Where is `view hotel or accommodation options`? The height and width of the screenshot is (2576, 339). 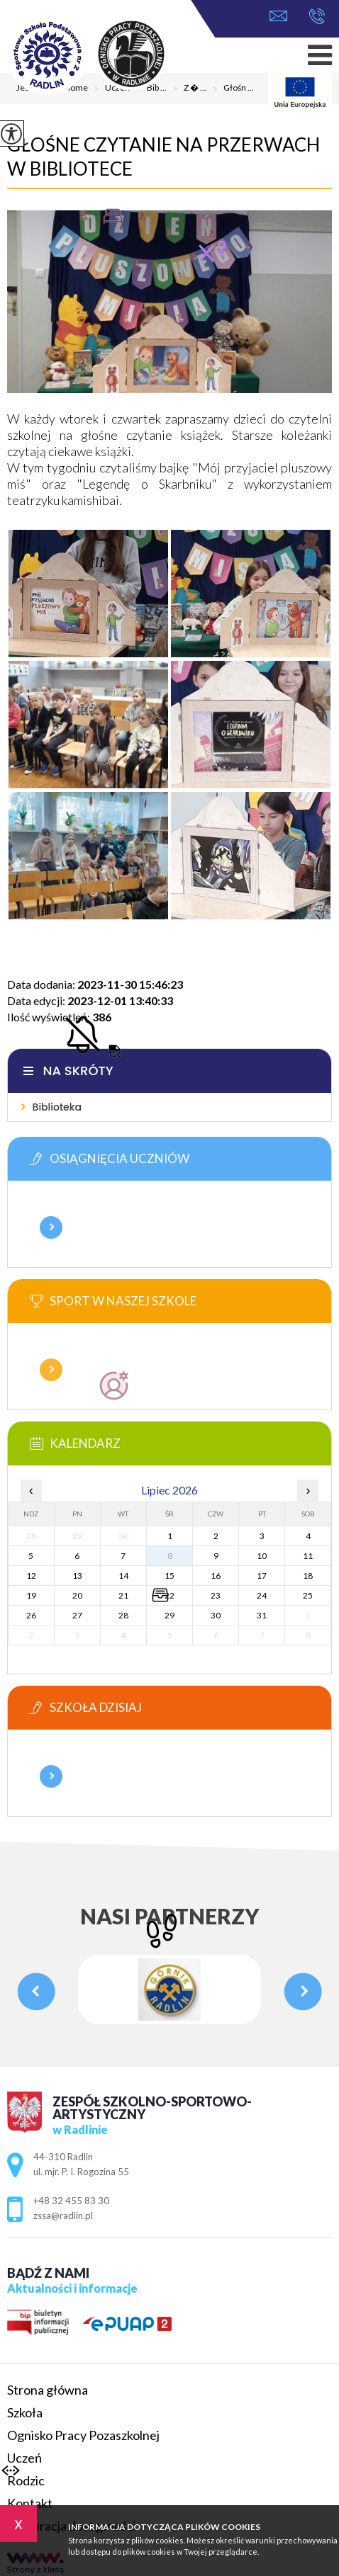 view hotel or accommodation options is located at coordinates (113, 216).